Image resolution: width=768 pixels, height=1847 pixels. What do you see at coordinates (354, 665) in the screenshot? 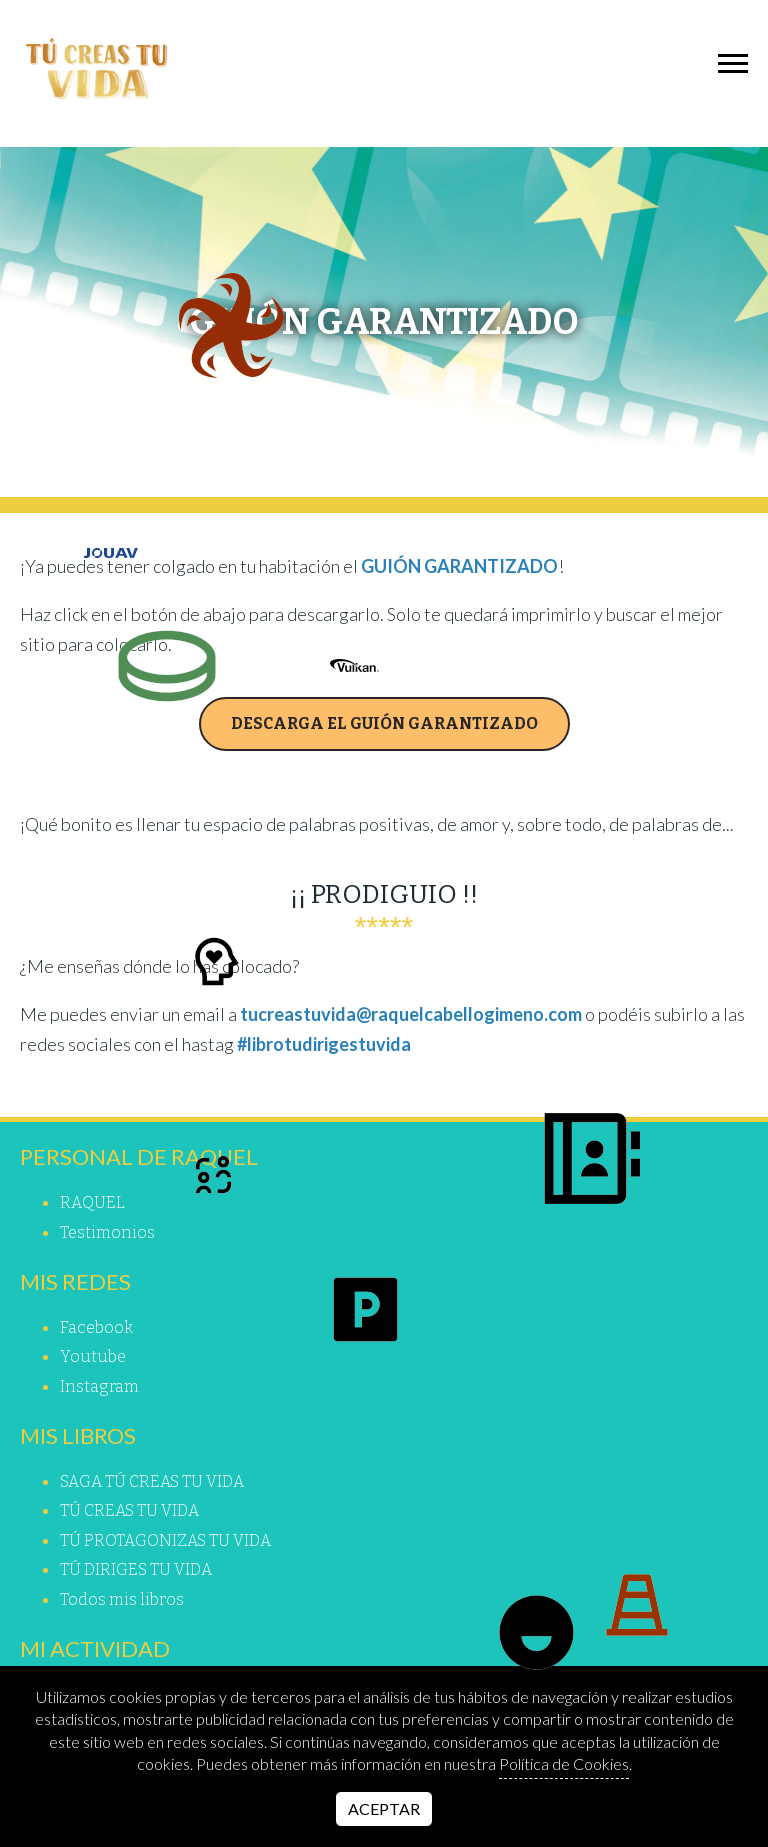
I see `vulkan graphics API logo` at bounding box center [354, 665].